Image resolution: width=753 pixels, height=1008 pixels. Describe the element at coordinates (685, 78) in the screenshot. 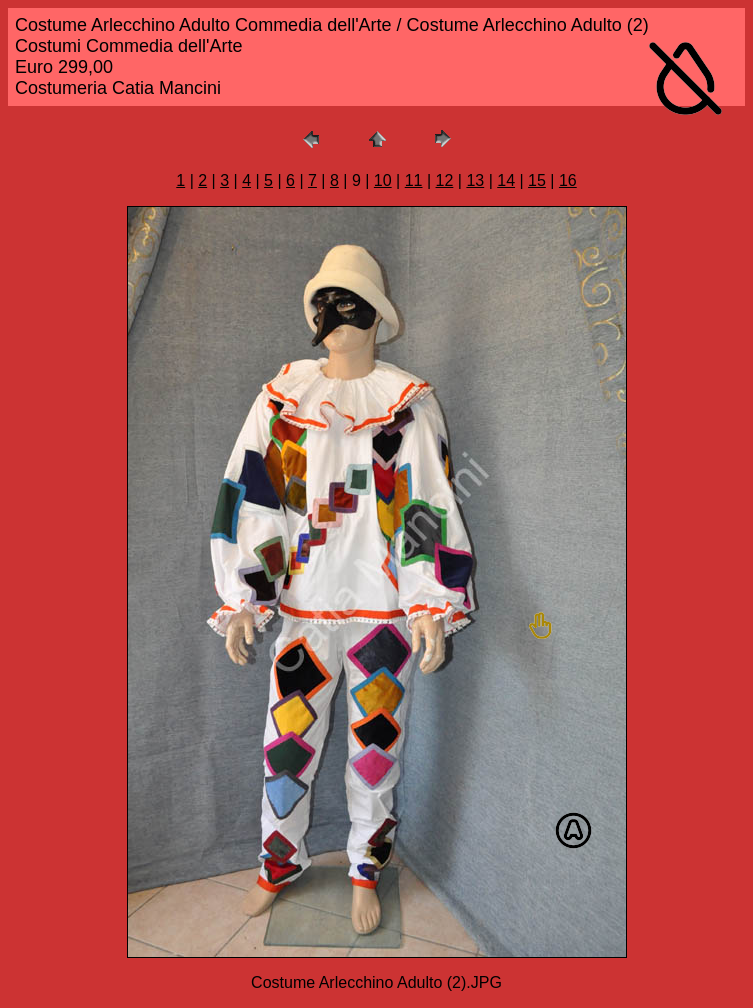

I see `disable water or liquid-related features` at that location.